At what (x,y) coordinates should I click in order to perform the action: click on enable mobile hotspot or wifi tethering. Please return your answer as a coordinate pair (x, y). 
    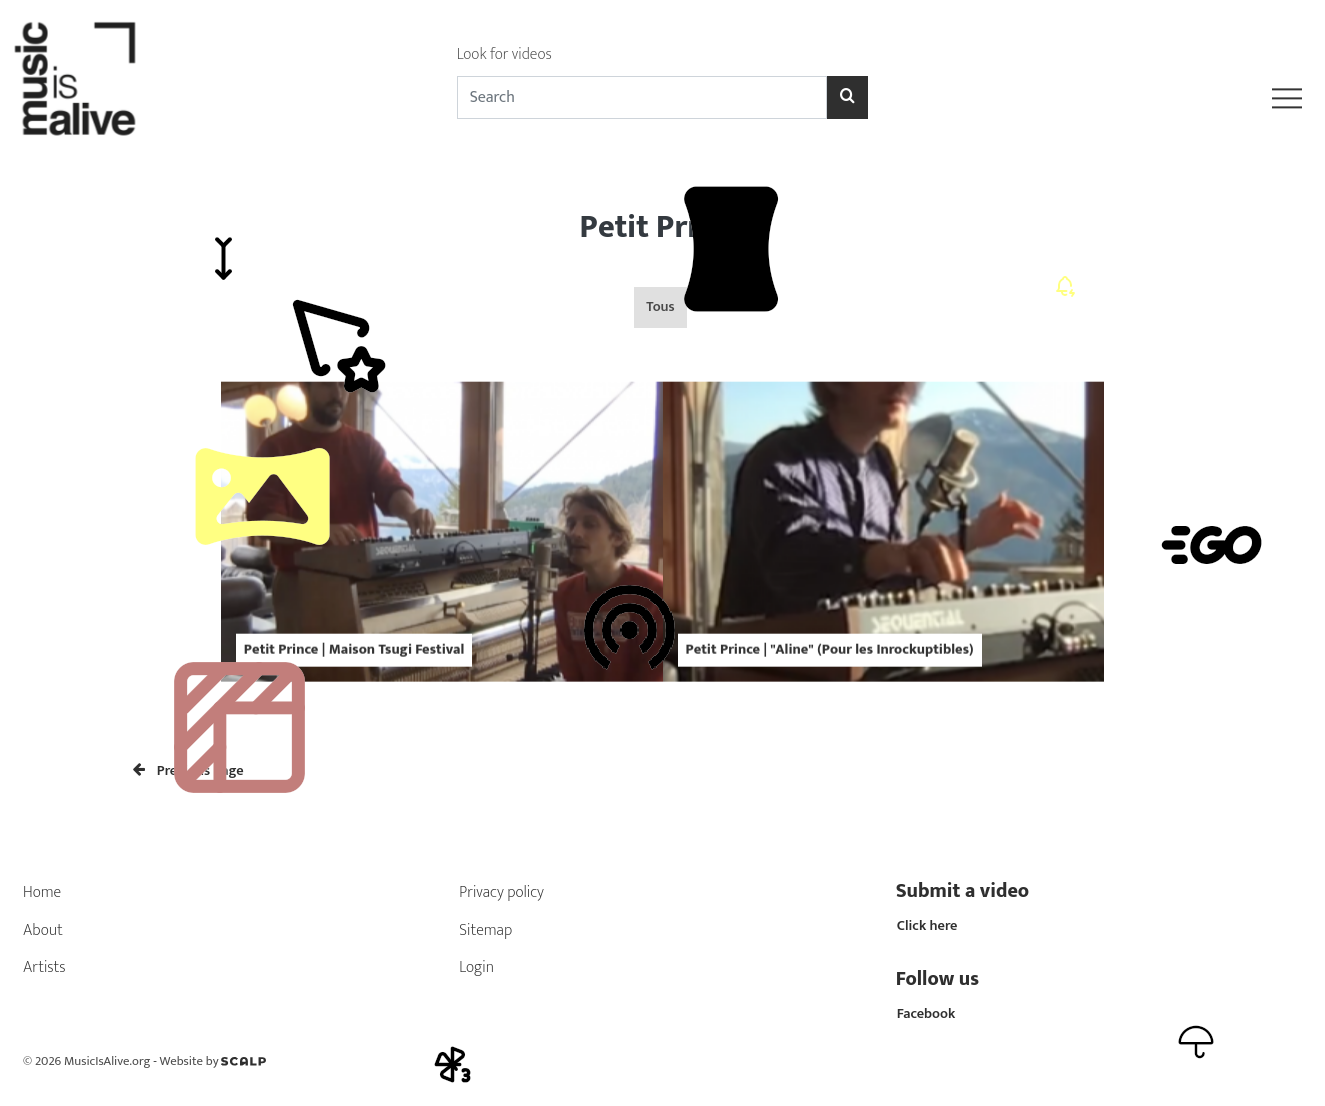
    Looking at the image, I should click on (629, 625).